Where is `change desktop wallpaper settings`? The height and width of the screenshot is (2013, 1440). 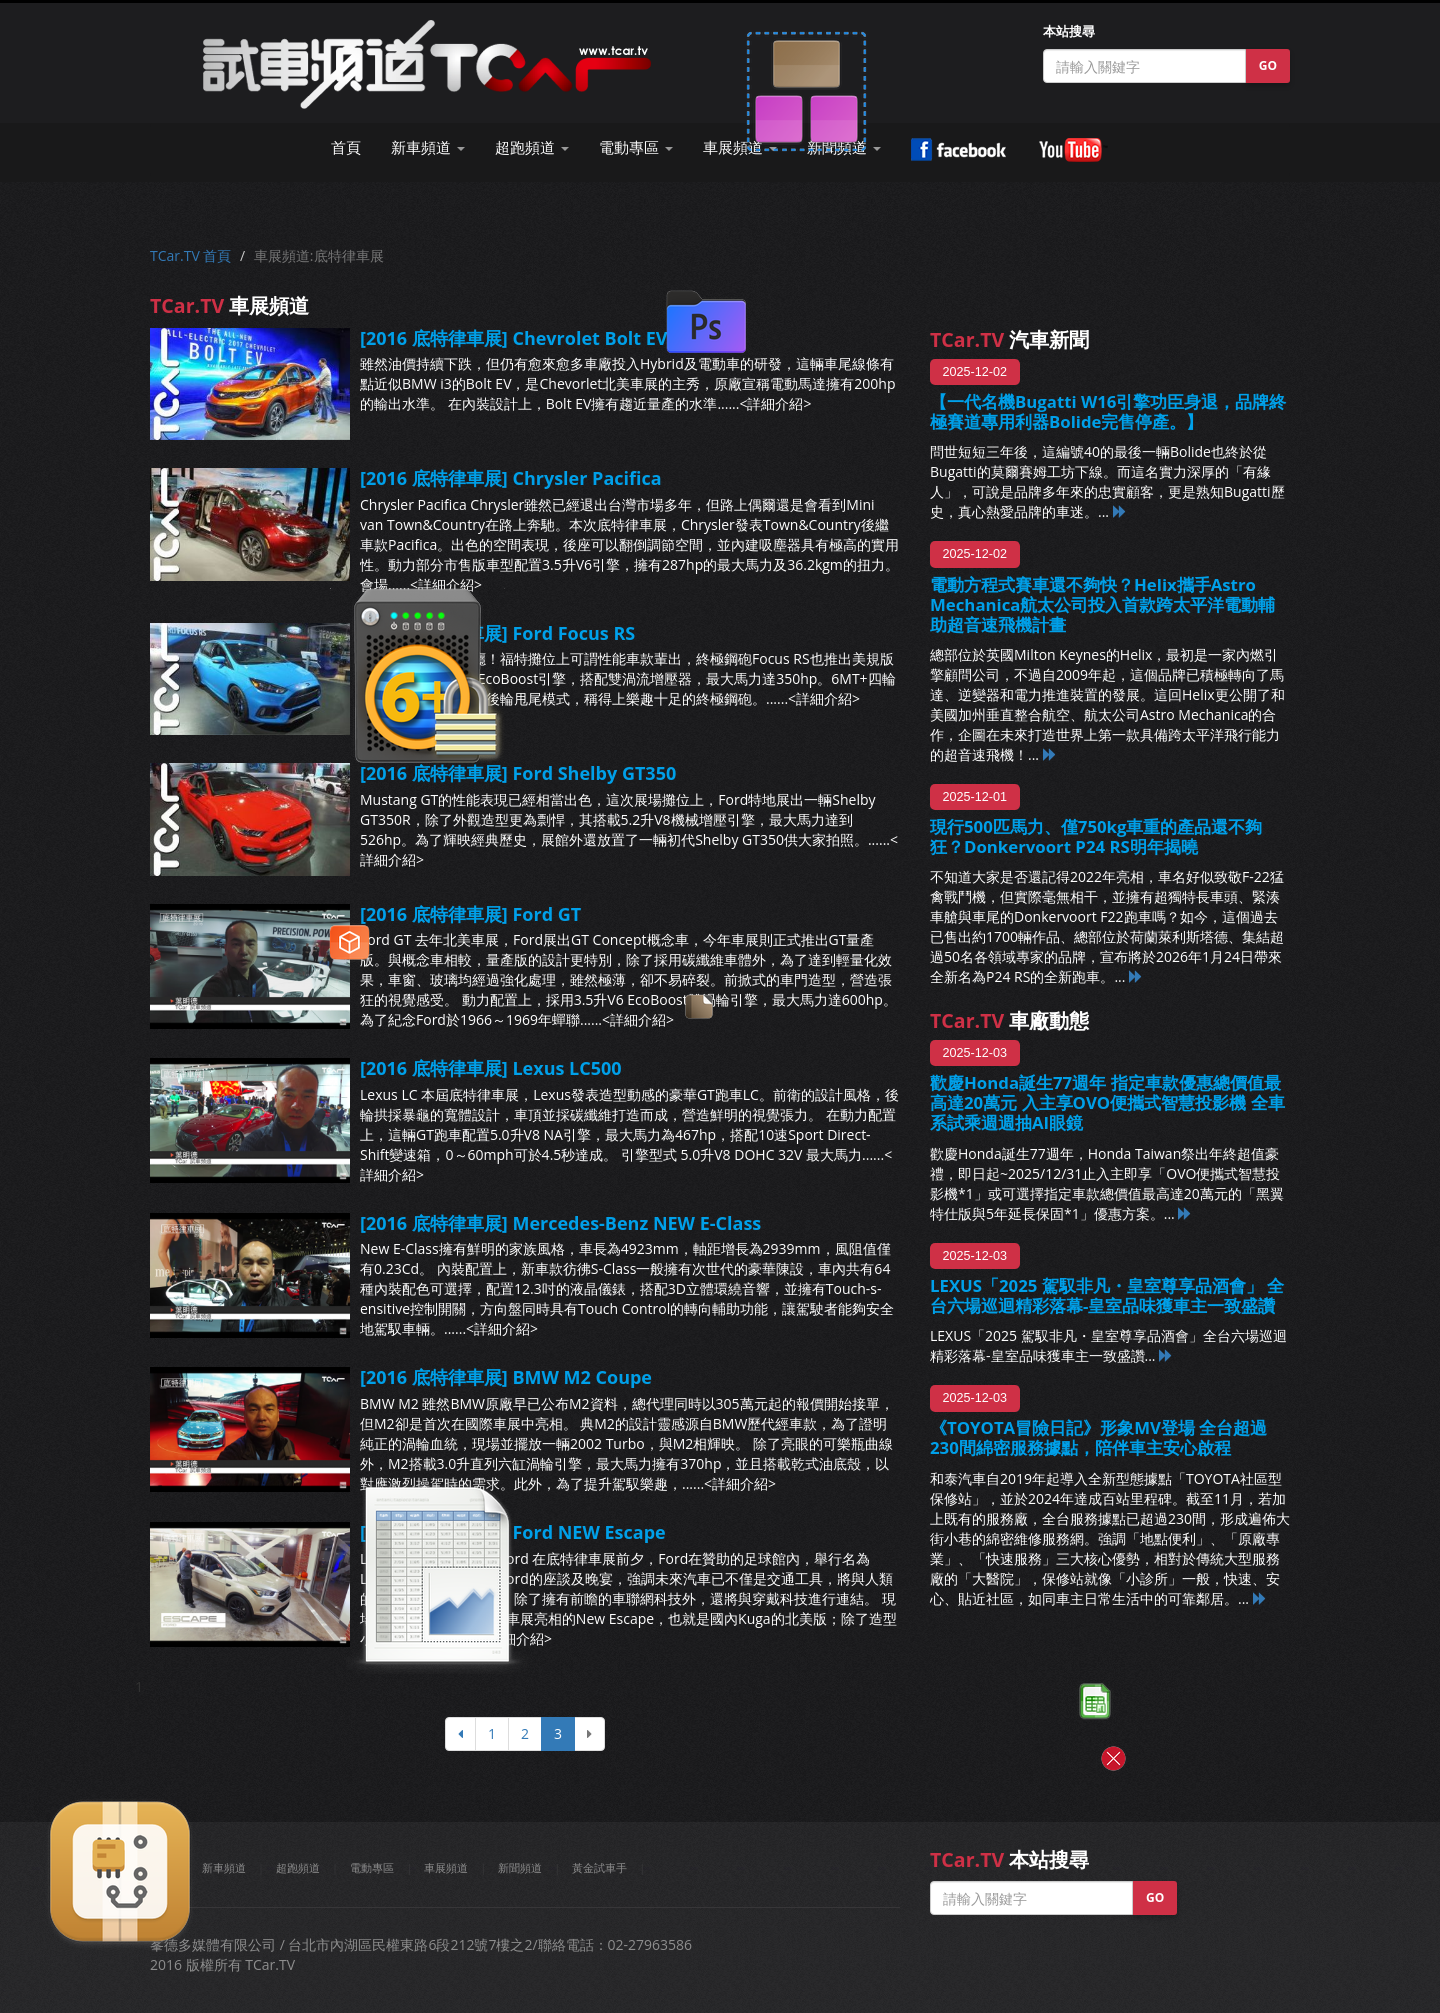
change desktop wallpaper settings is located at coordinates (699, 1006).